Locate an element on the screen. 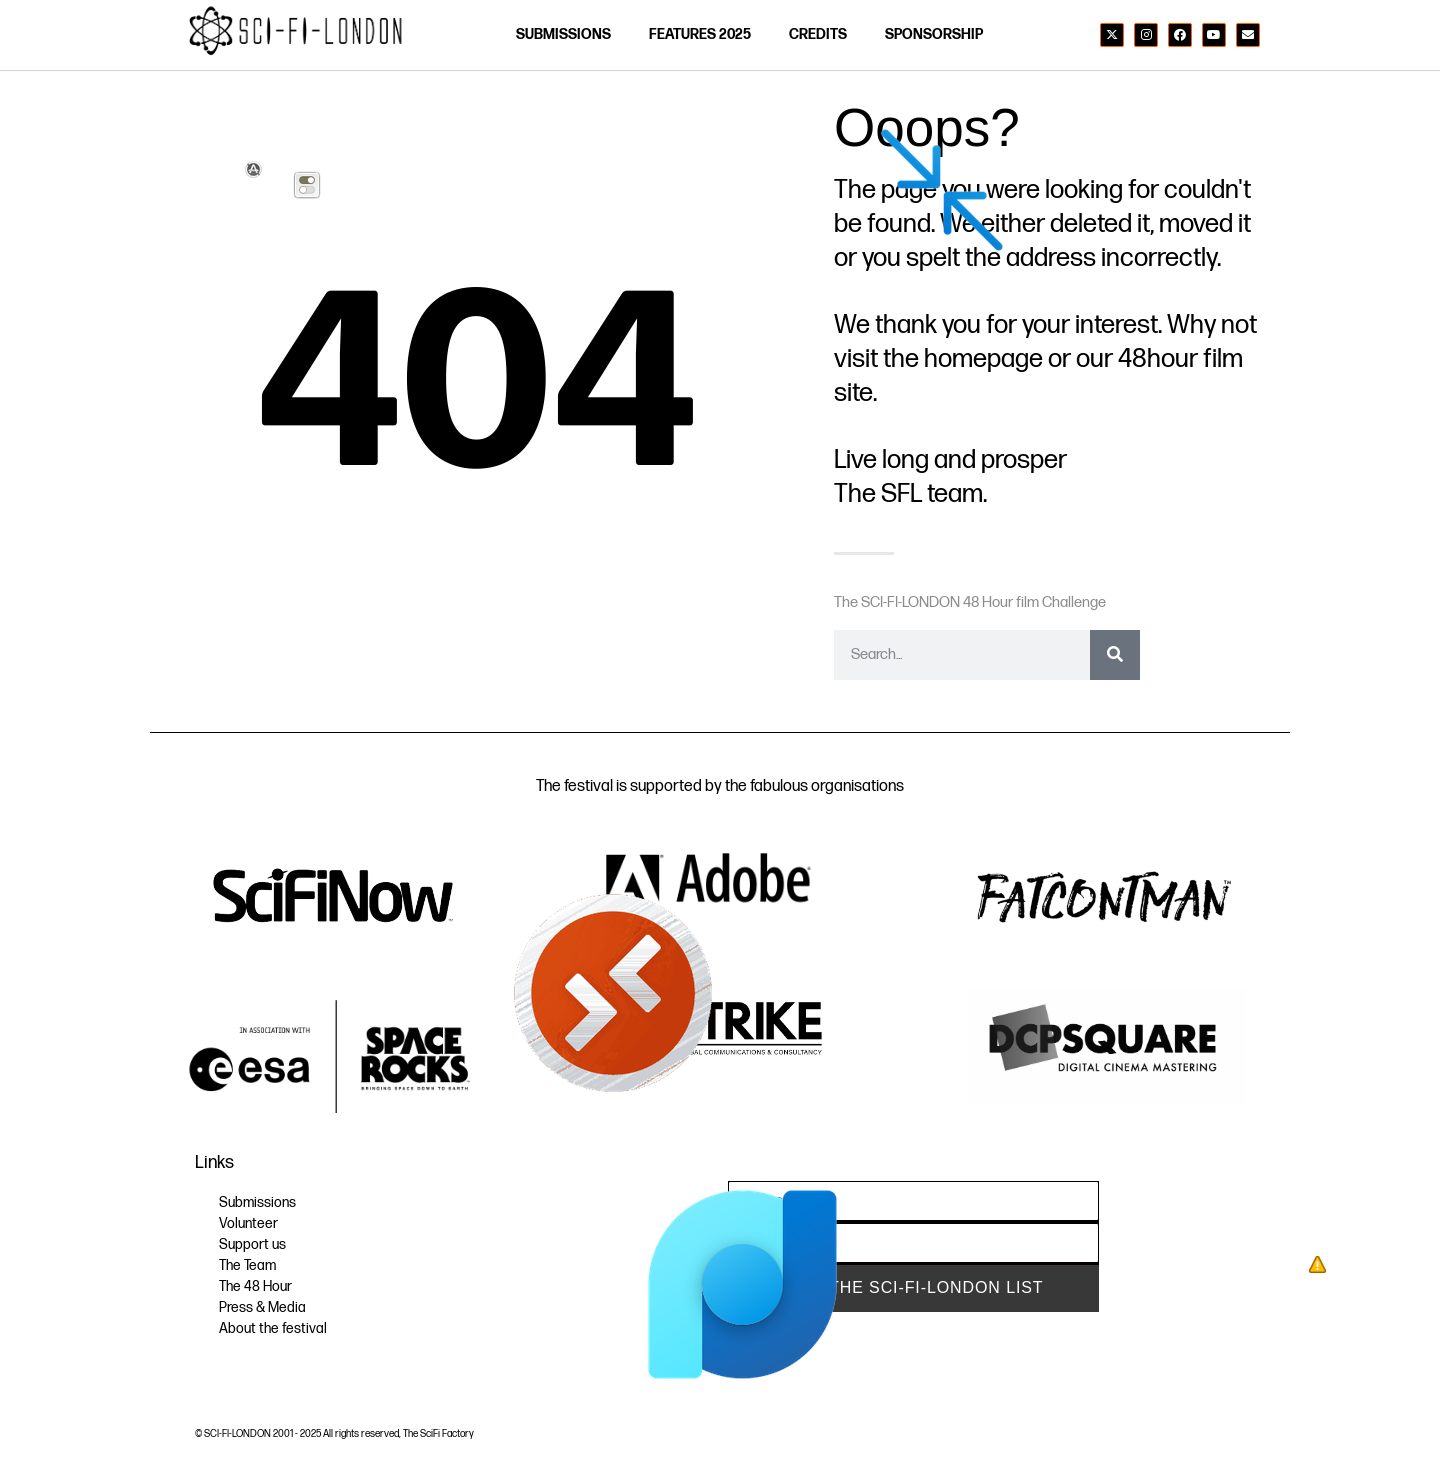 This screenshot has height=1459, width=1440. open the TalentOnboard application is located at coordinates (742, 1284).